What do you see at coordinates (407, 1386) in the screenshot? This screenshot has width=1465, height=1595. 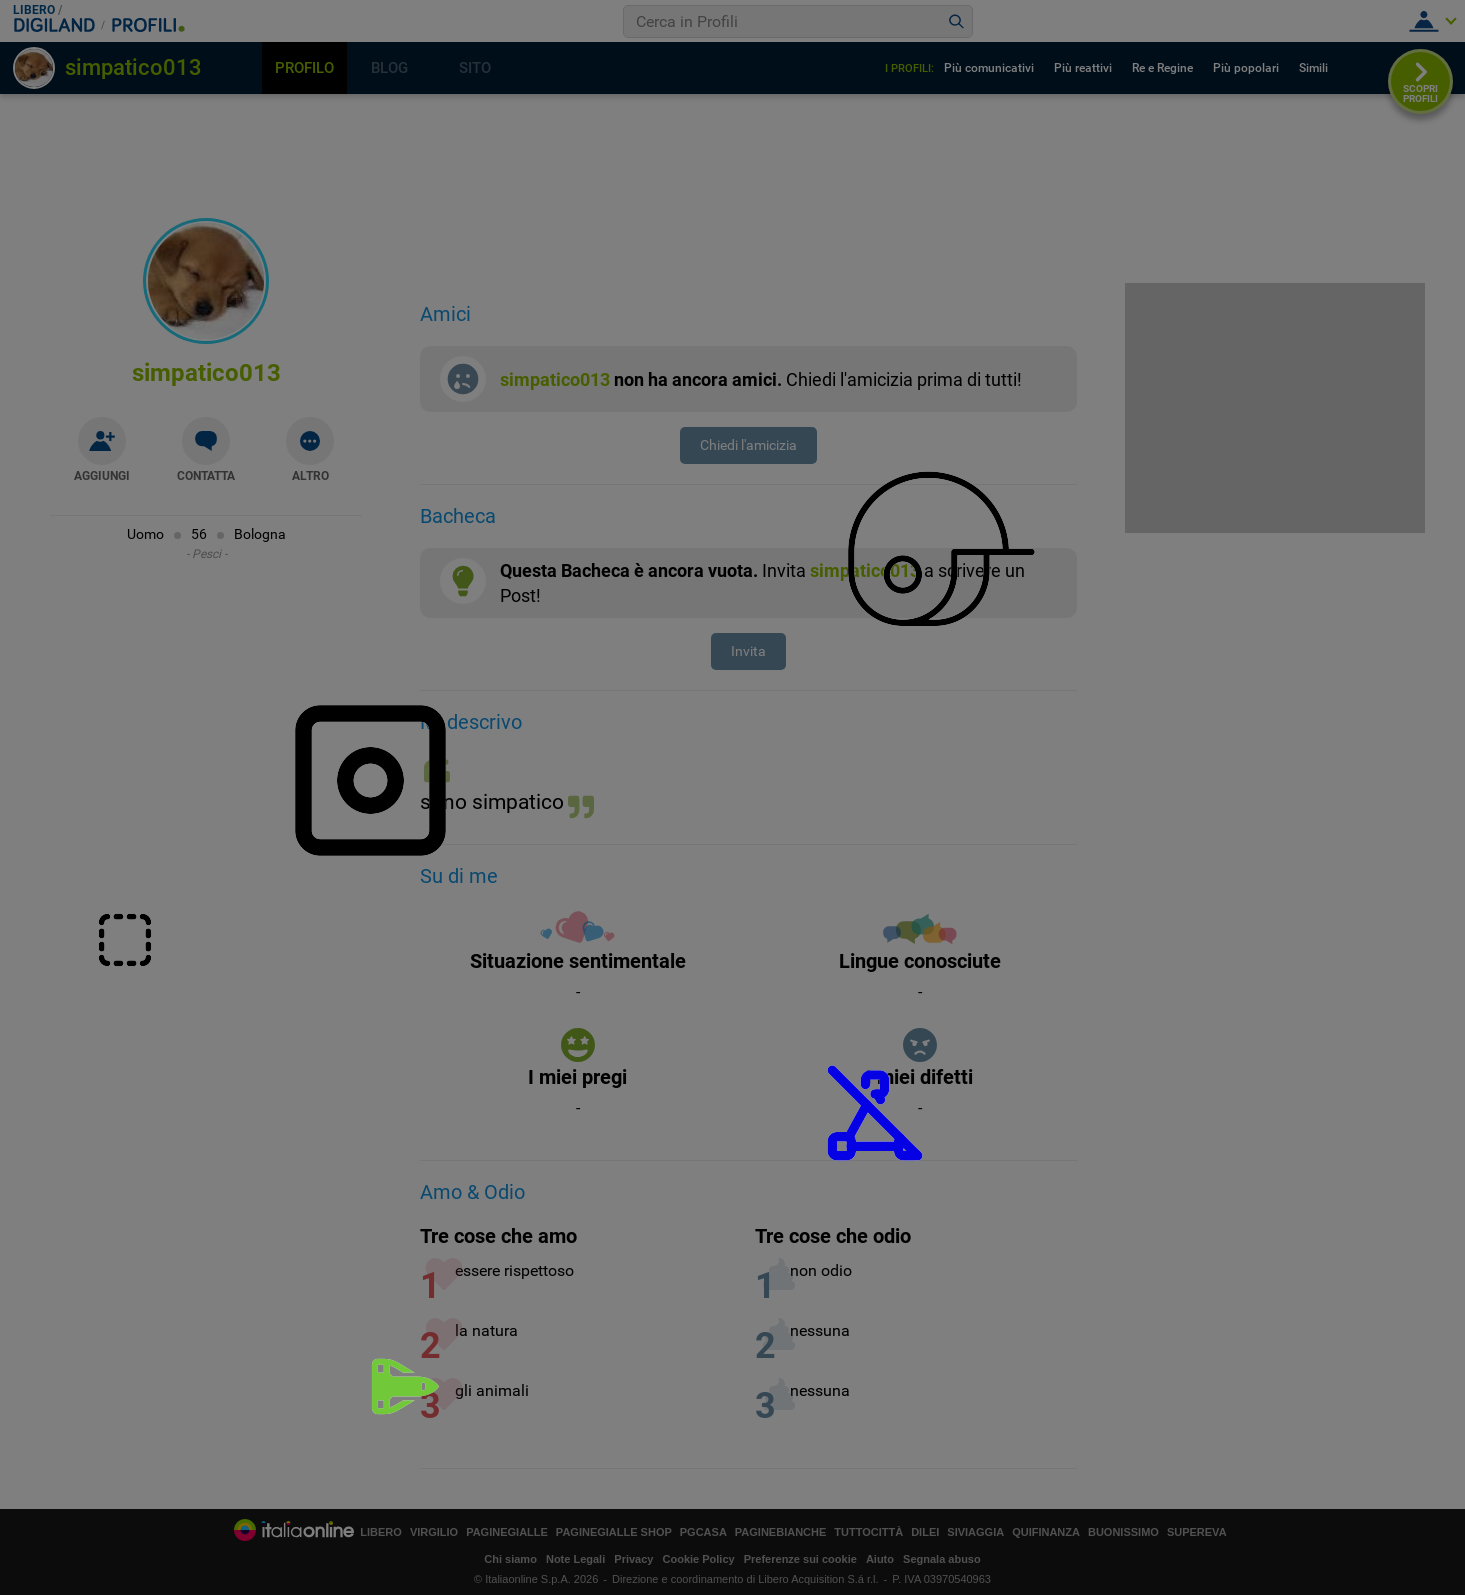 I see `access space or aerospace-related content` at bounding box center [407, 1386].